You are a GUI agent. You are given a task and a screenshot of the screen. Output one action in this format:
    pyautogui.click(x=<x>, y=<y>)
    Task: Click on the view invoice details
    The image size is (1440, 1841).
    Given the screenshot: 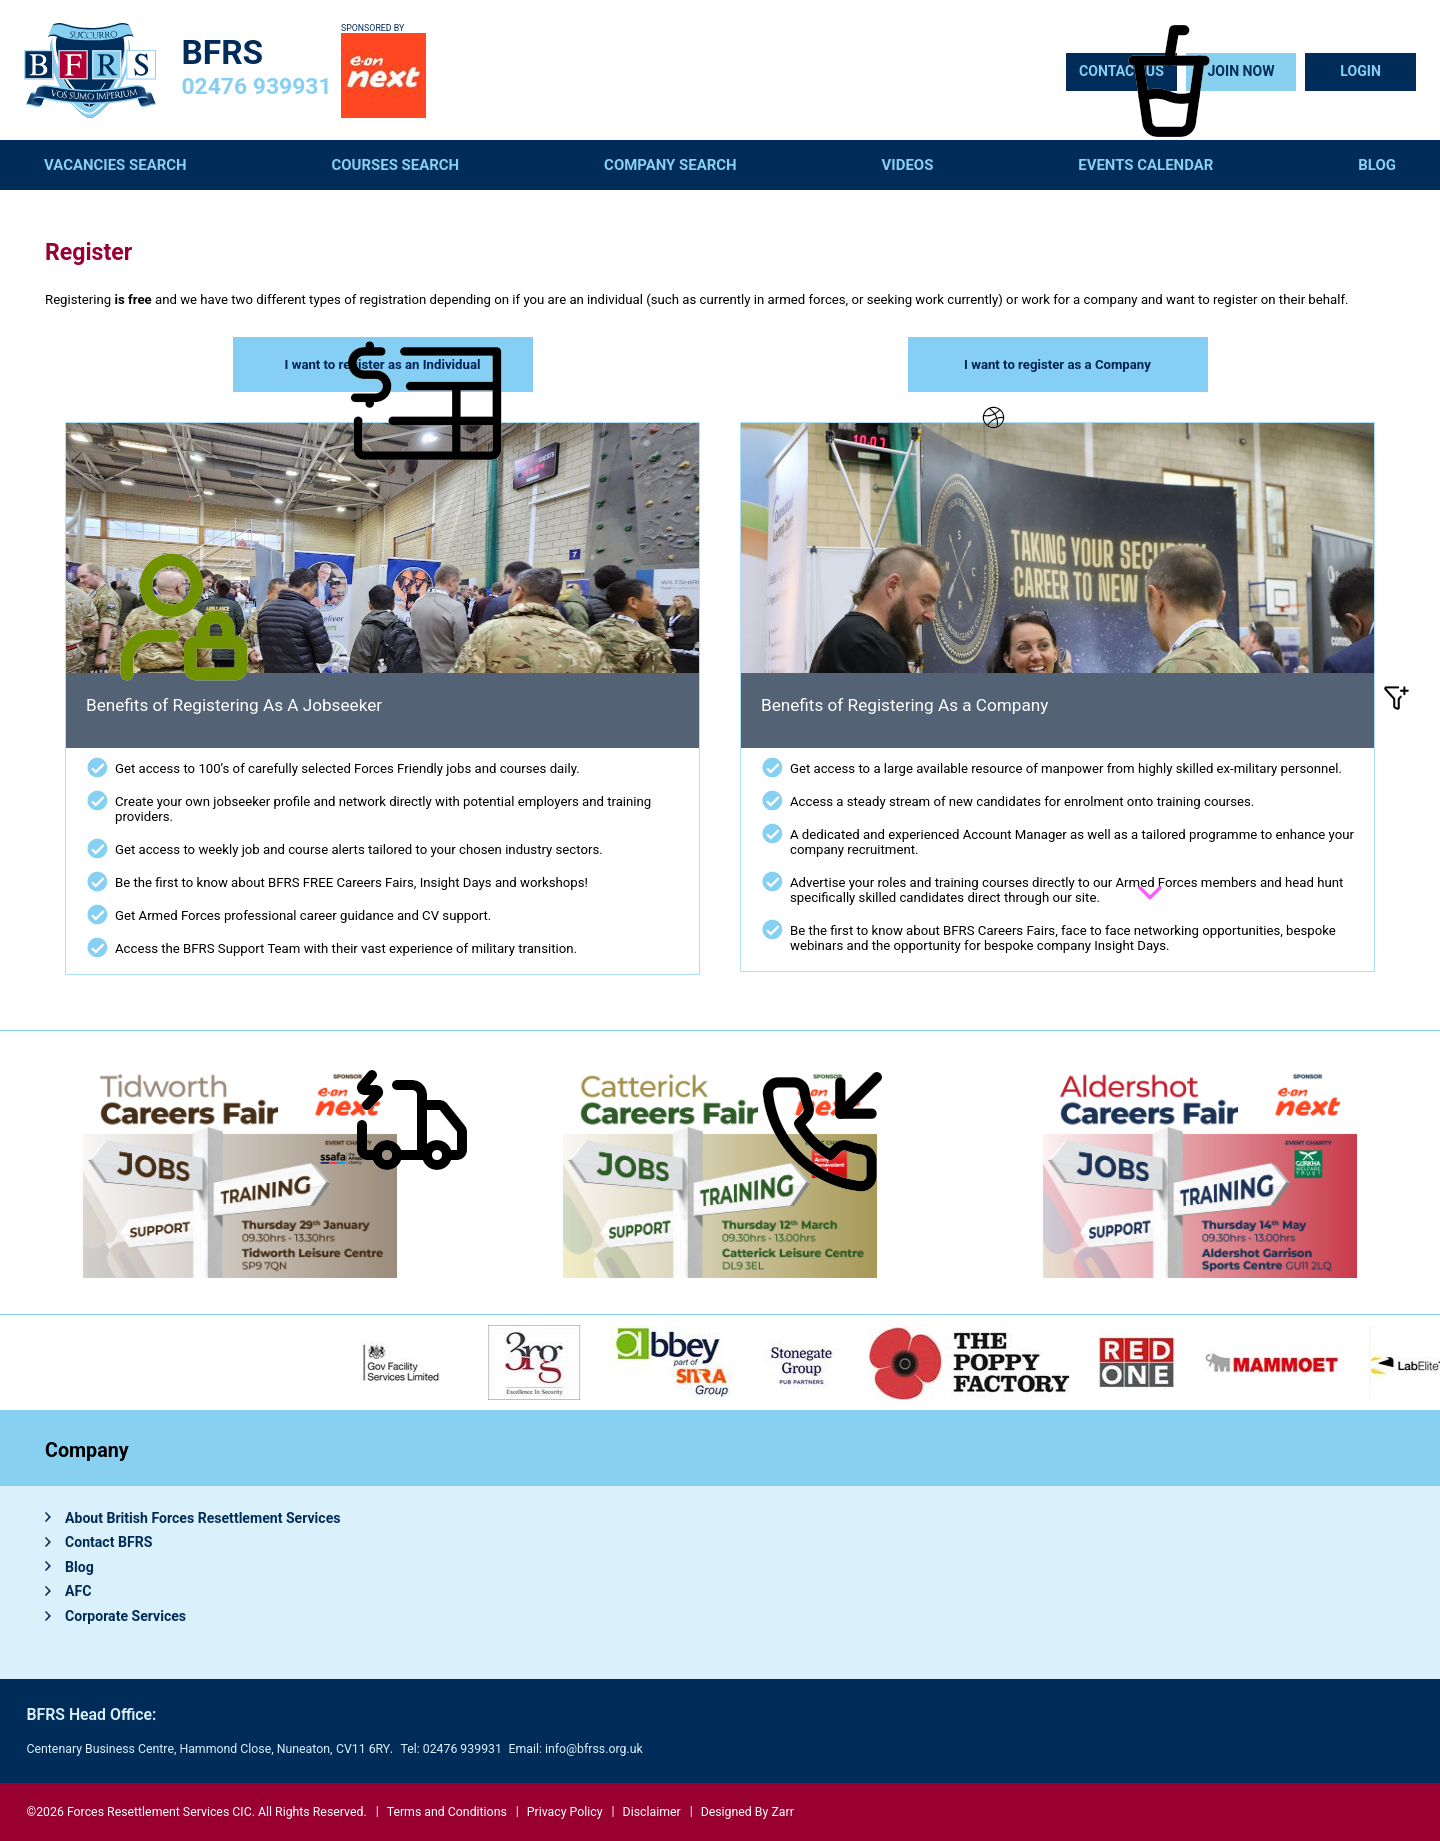 What is the action you would take?
    pyautogui.click(x=427, y=403)
    